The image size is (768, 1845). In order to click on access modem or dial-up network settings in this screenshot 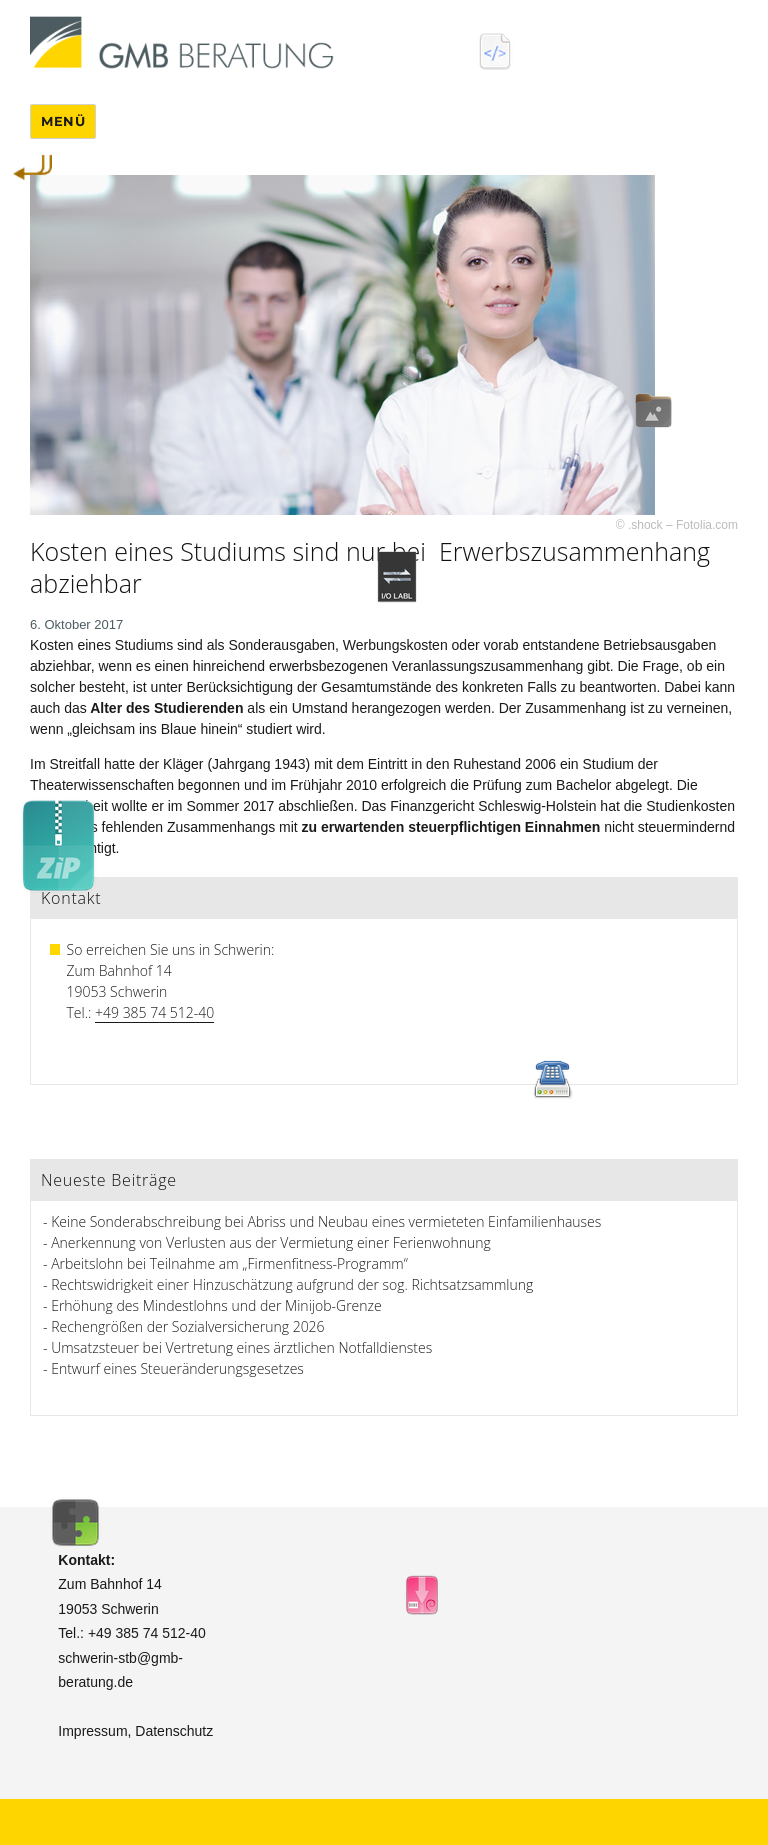, I will do `click(552, 1080)`.